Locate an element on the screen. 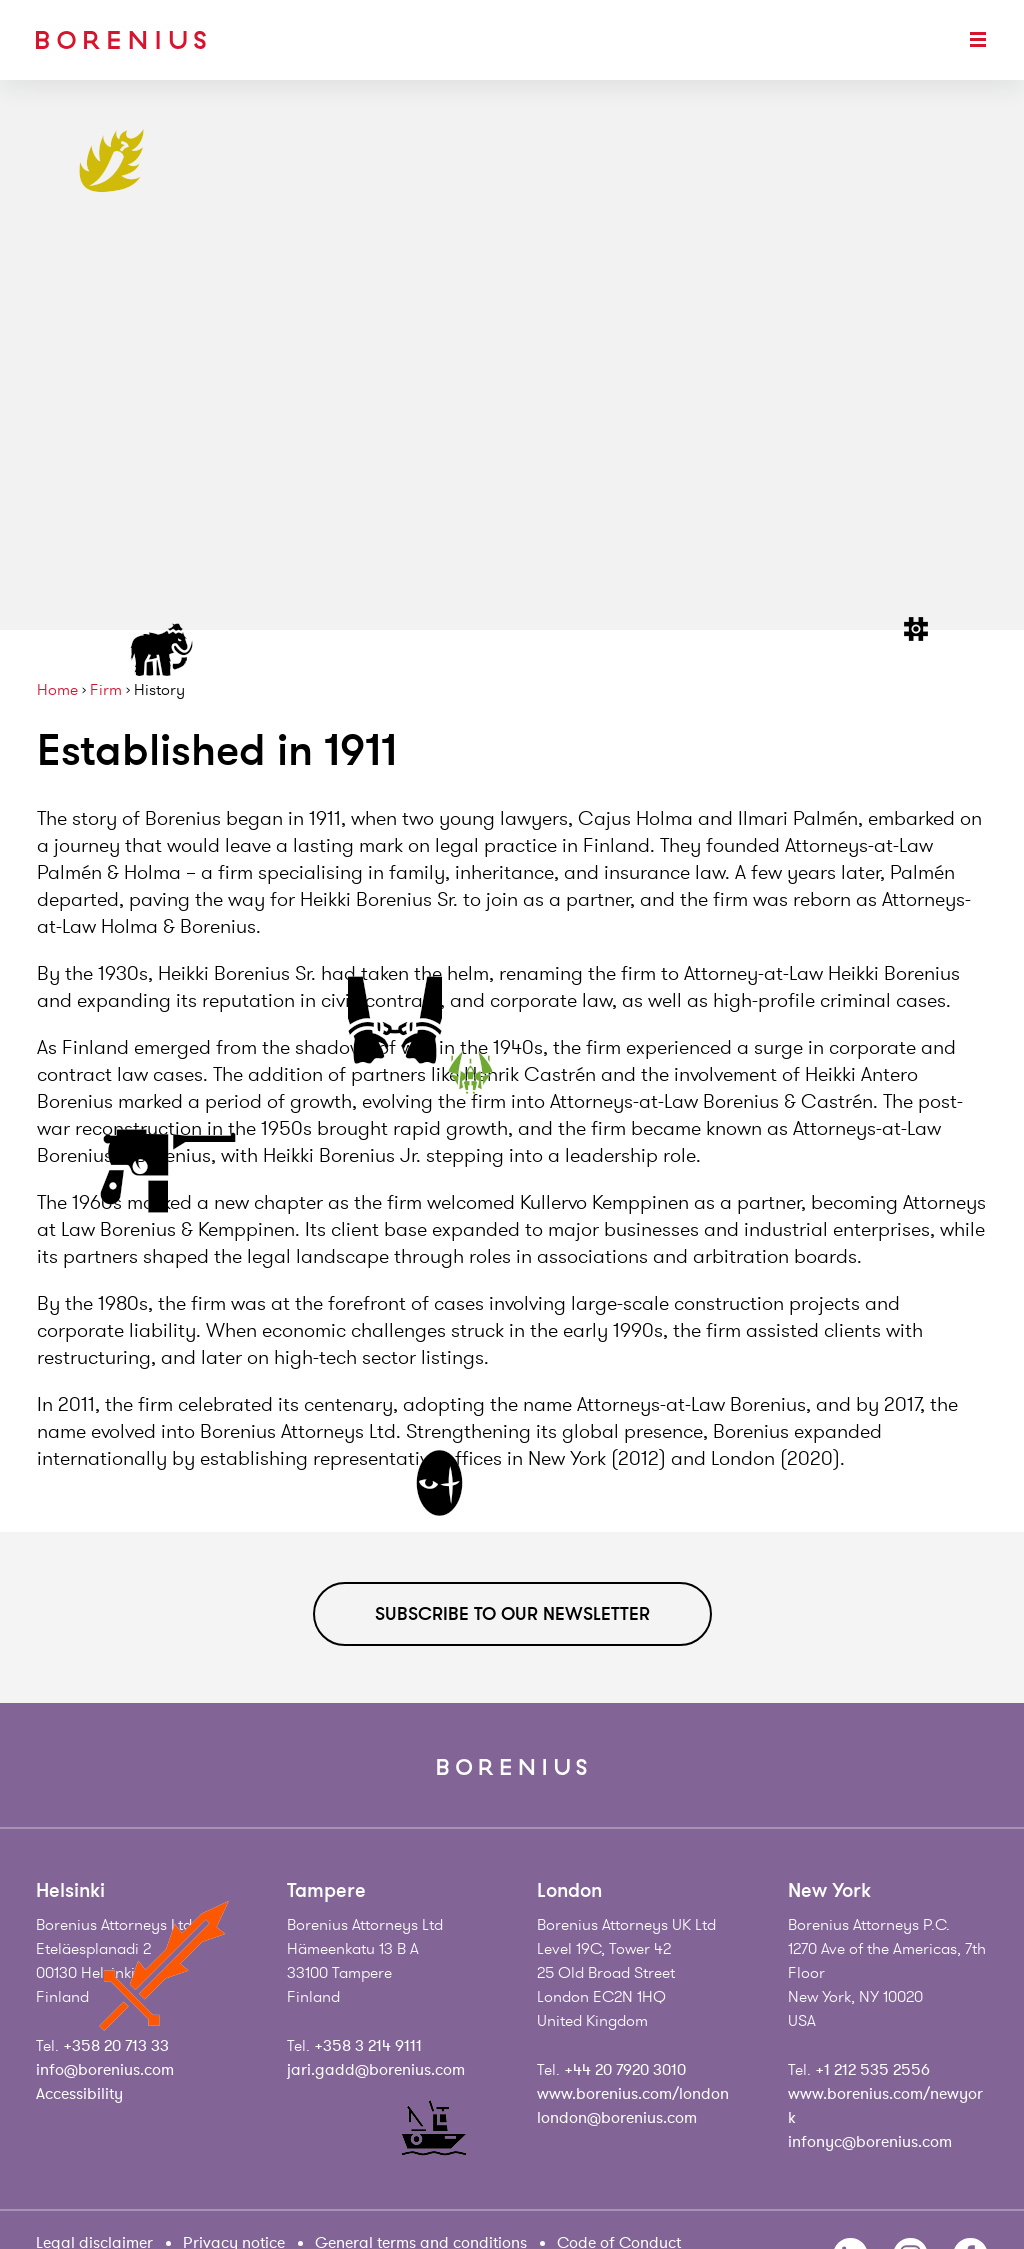  launch space combat game is located at coordinates (470, 1072).